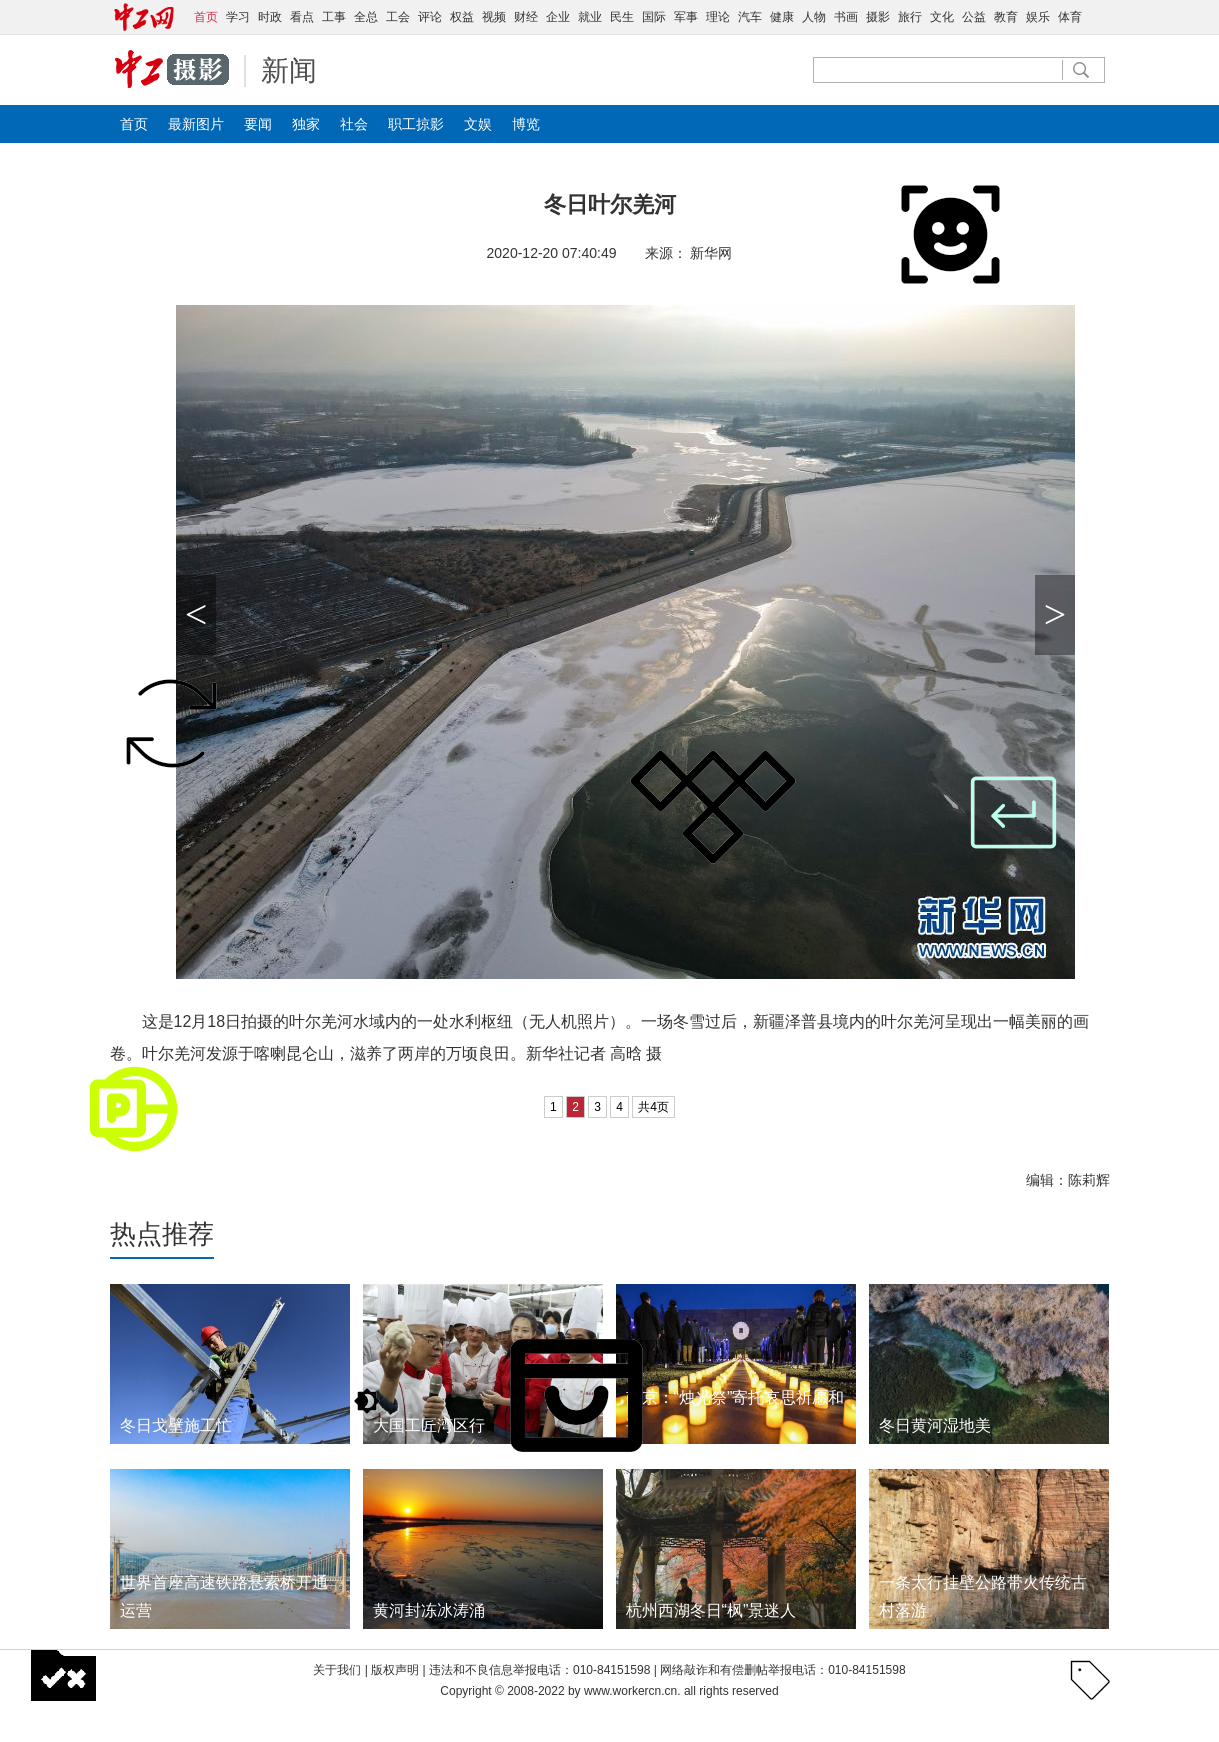  I want to click on press enter or return key, so click(1013, 812).